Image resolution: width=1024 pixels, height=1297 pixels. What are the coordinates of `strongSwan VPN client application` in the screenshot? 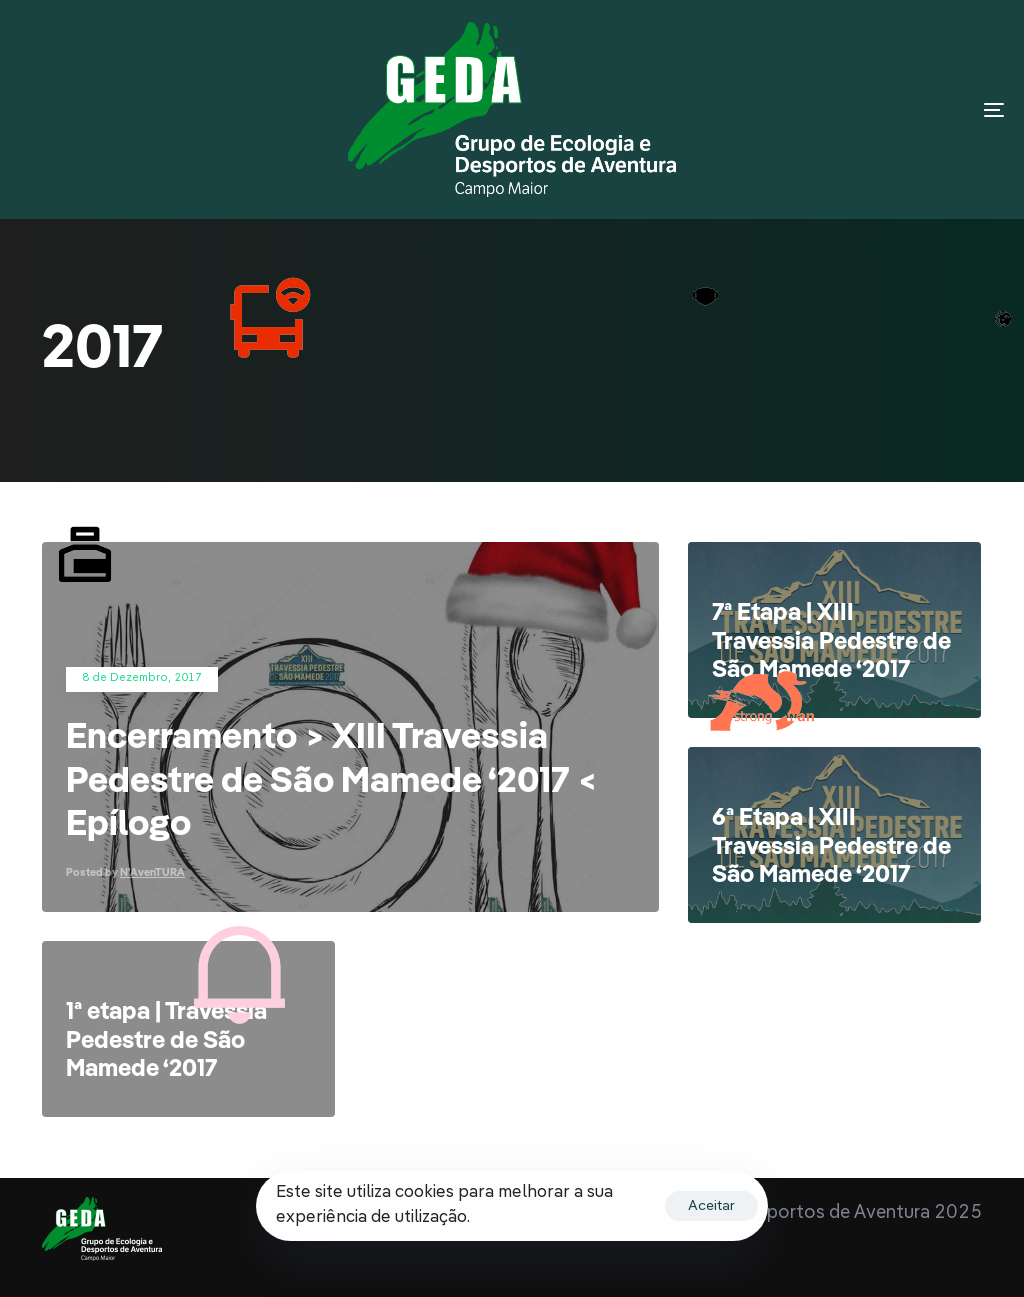 It's located at (761, 701).